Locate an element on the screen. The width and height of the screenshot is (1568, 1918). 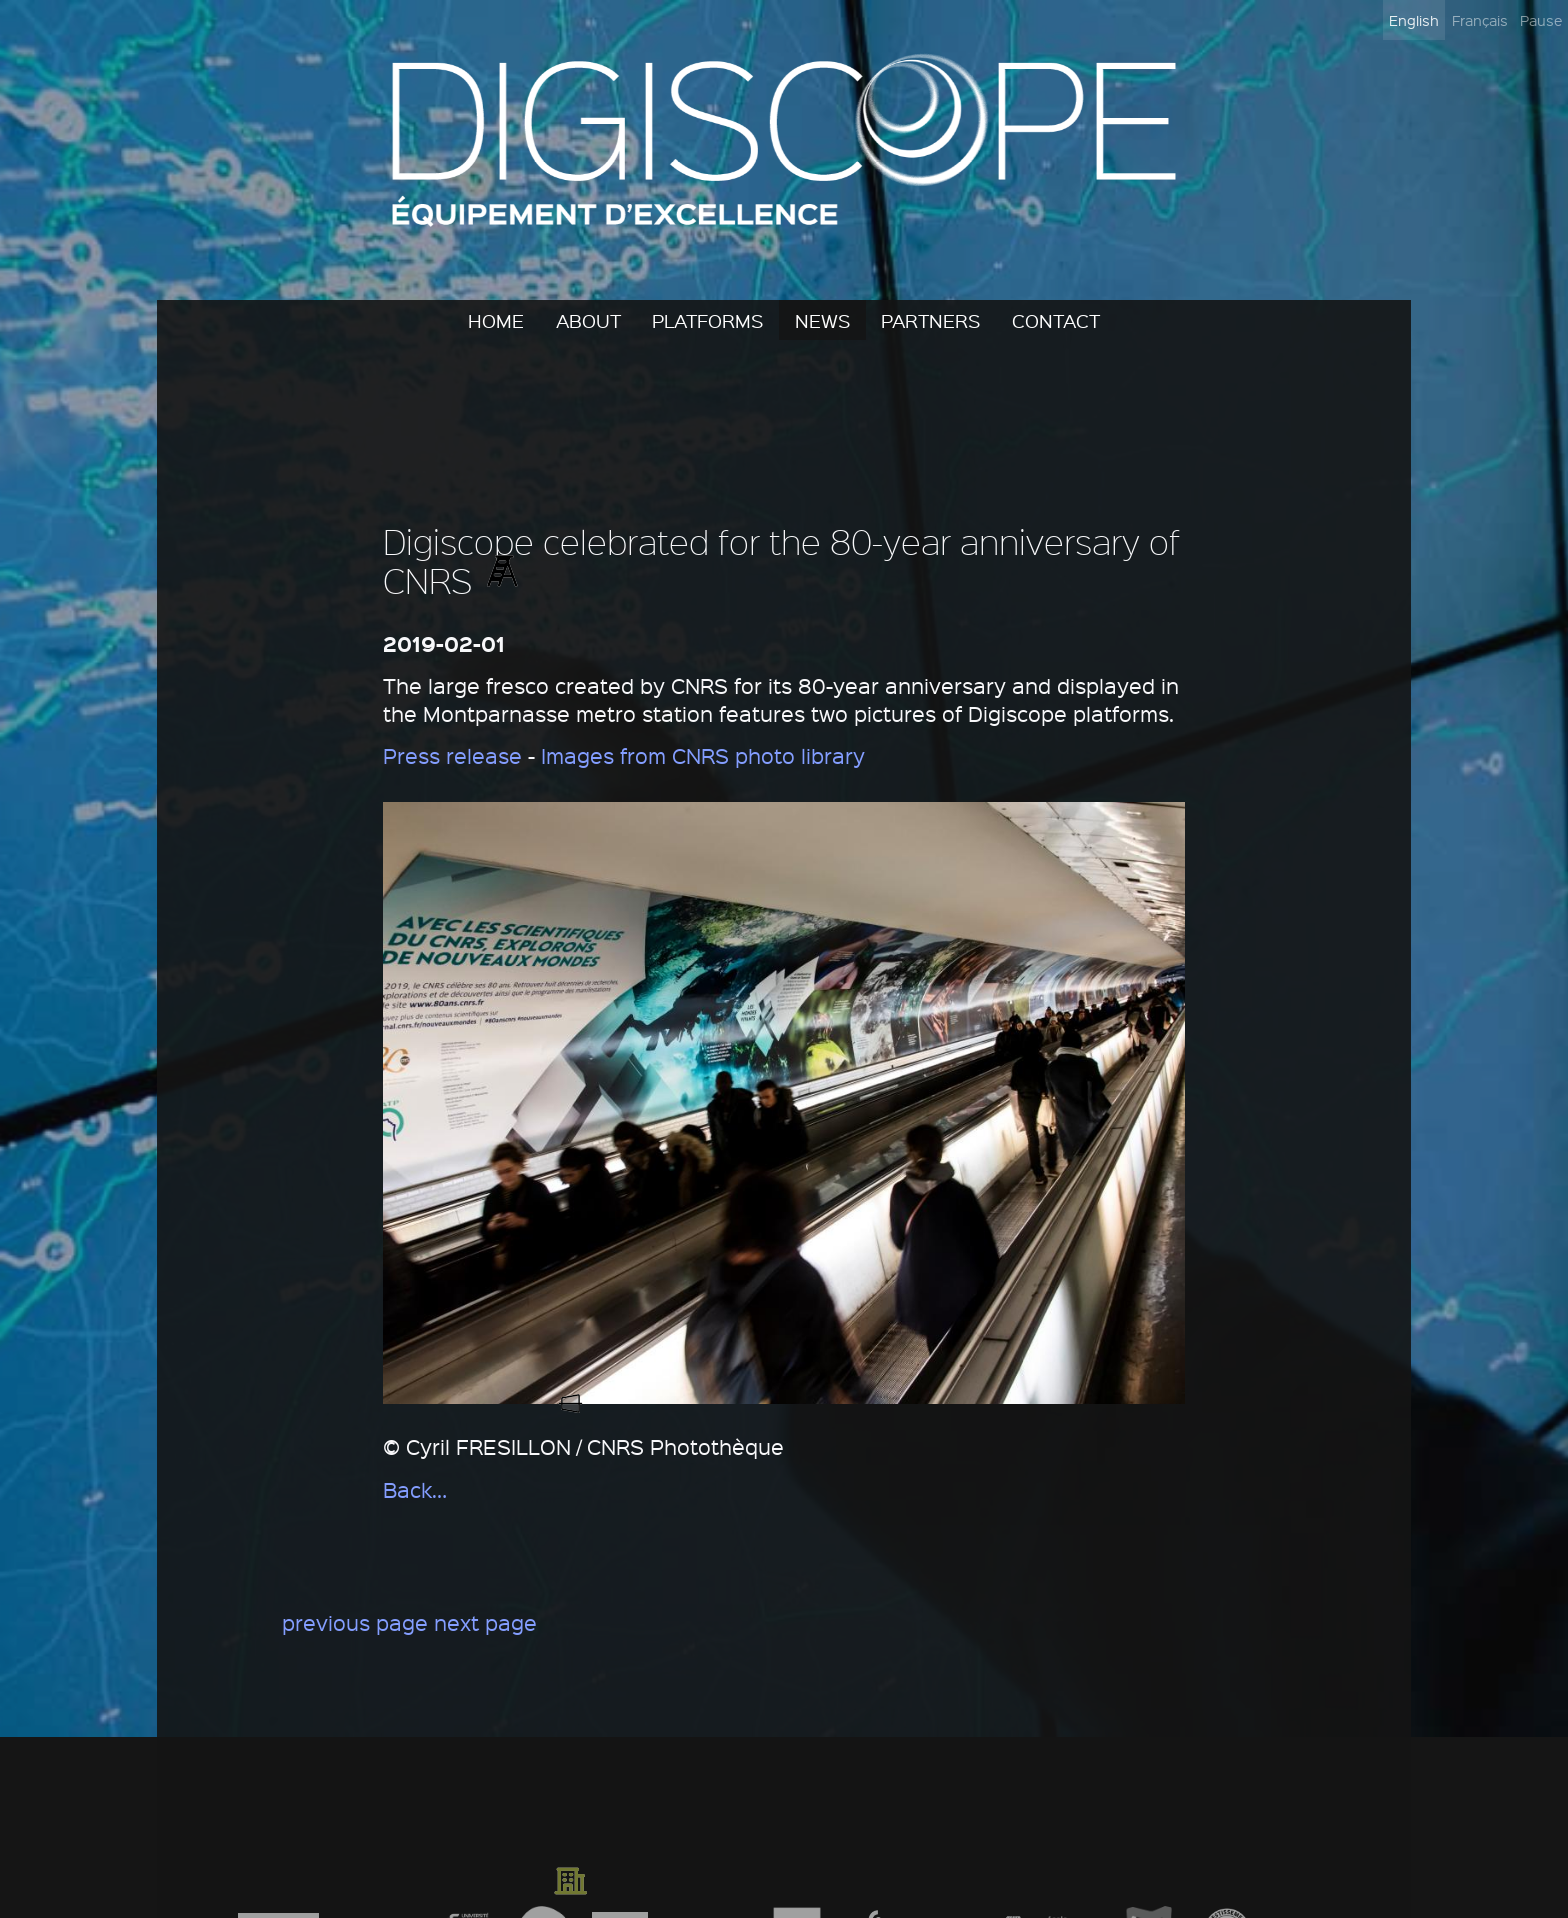
adjust perspective or viewing angle is located at coordinates (570, 1403).